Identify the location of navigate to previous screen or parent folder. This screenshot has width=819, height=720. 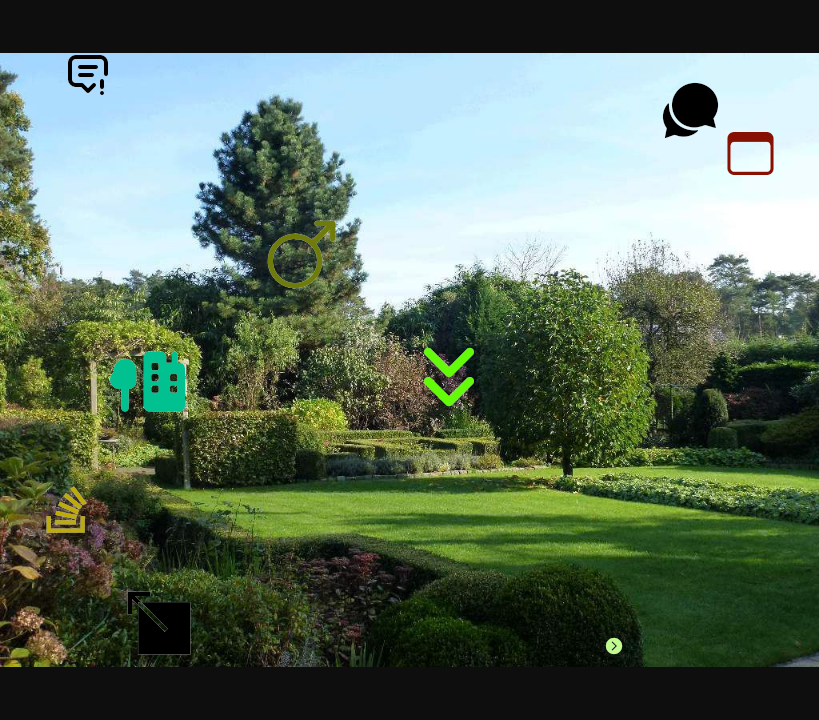
(159, 623).